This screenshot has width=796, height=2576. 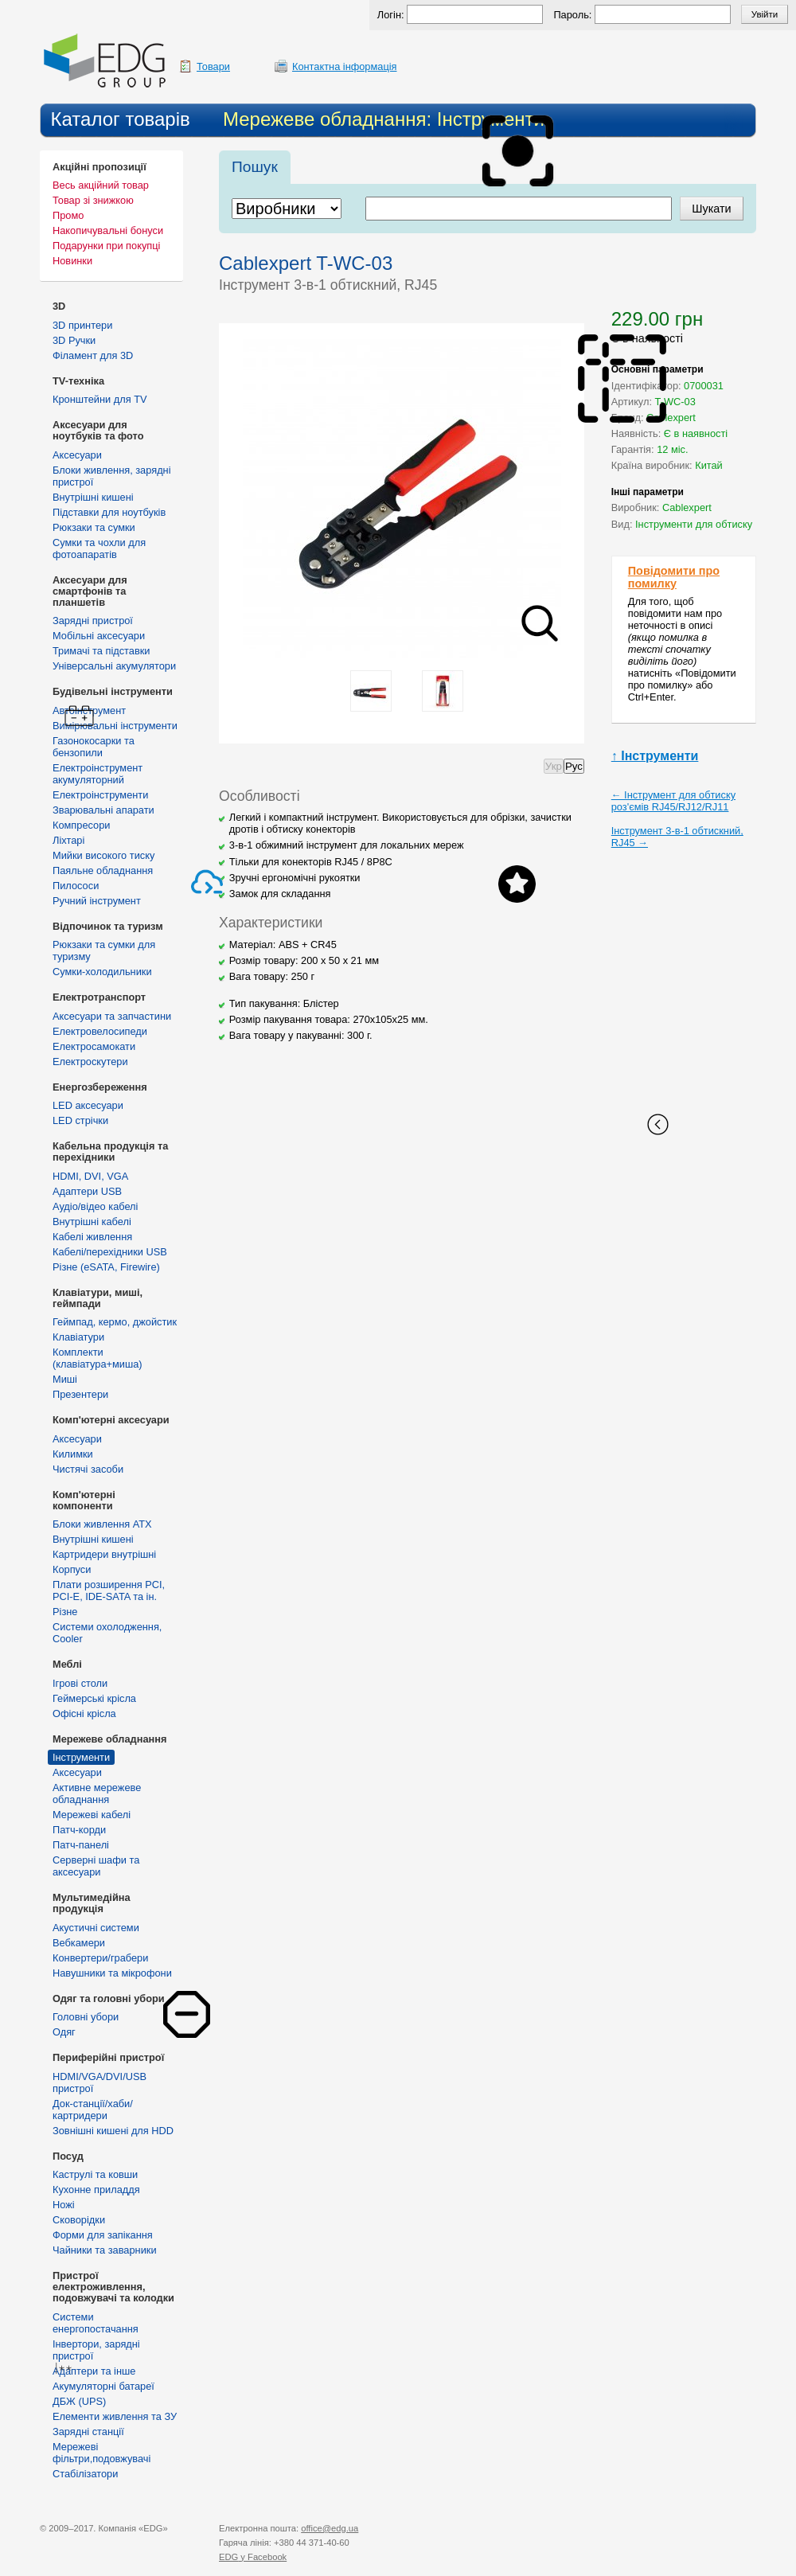 What do you see at coordinates (540, 623) in the screenshot?
I see `search for content or items` at bounding box center [540, 623].